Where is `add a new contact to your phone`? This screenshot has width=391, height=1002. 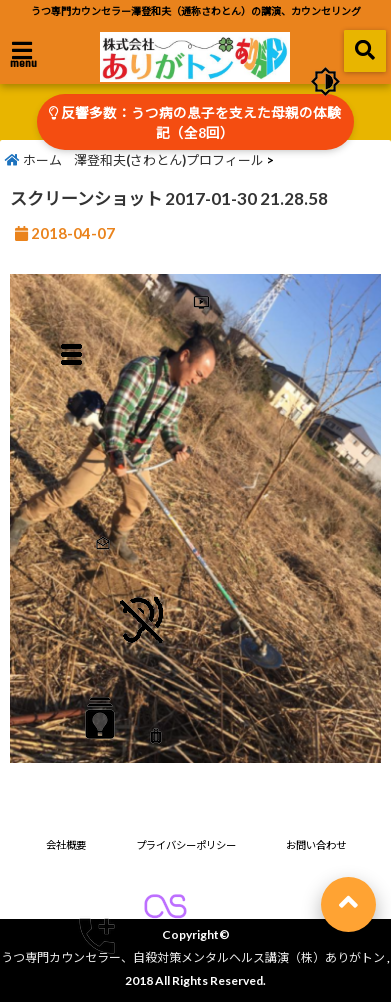
add a new contact to your phone is located at coordinates (97, 936).